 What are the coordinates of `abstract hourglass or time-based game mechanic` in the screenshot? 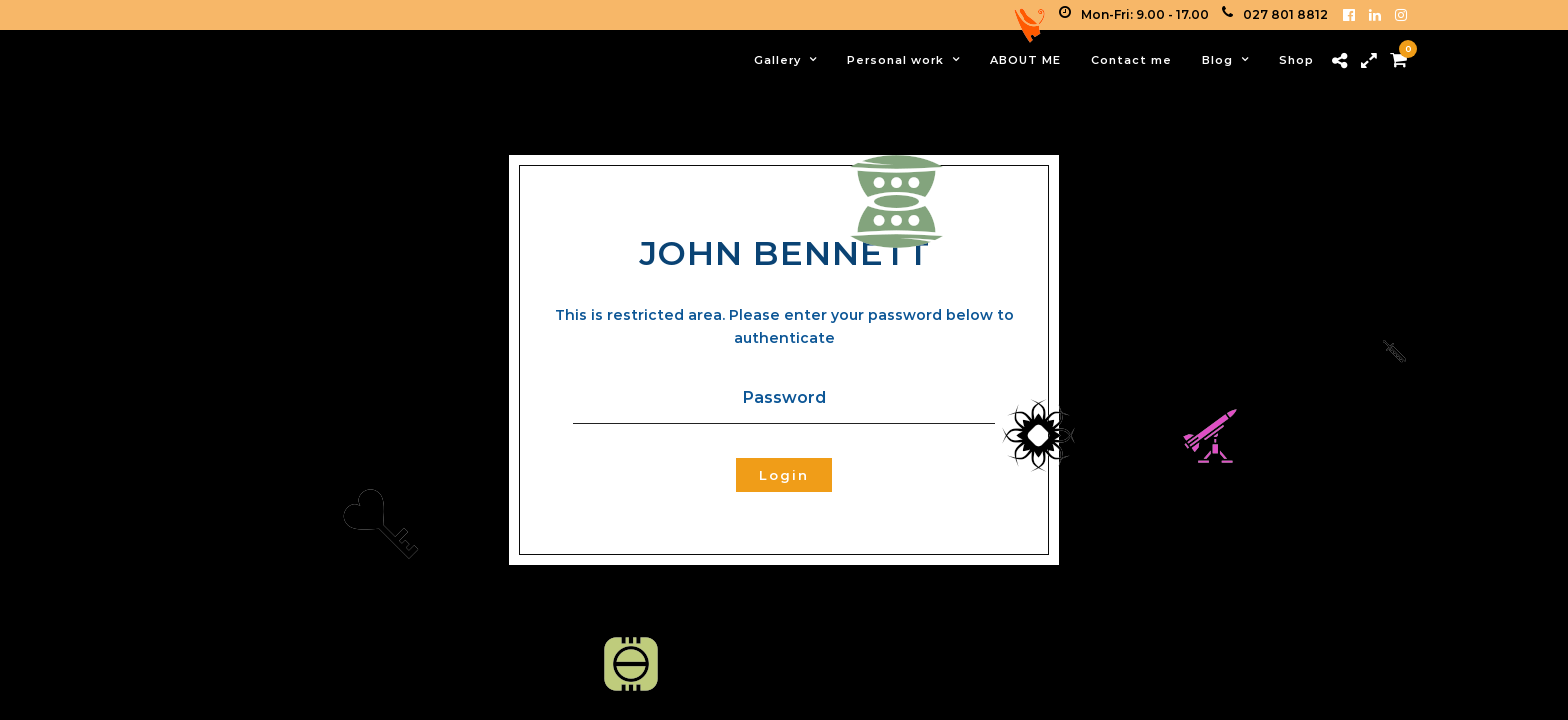 It's located at (896, 201).